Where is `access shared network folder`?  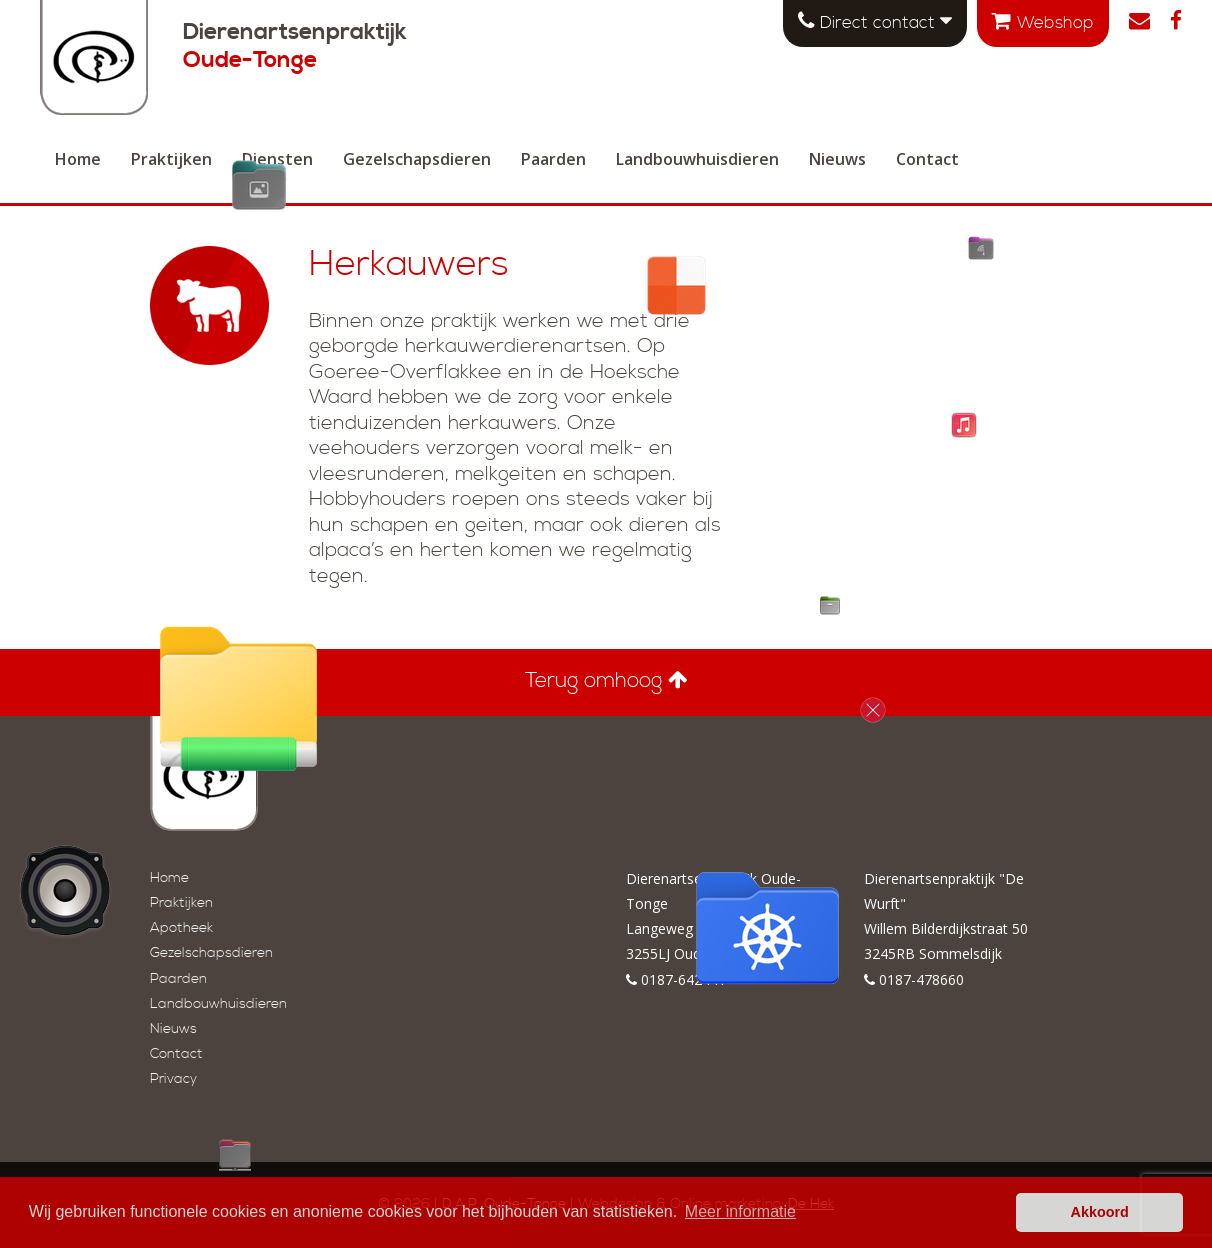
access shared network folder is located at coordinates (238, 692).